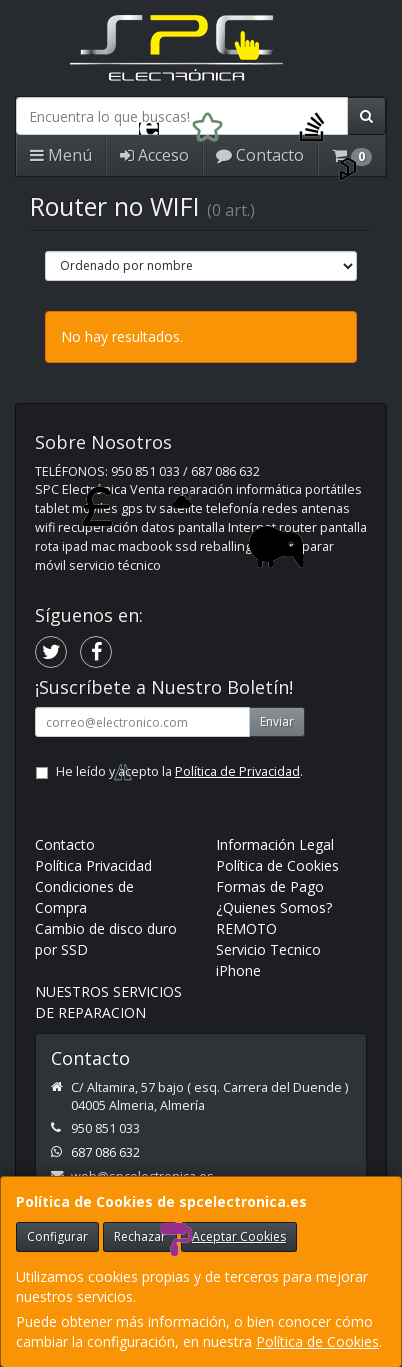 The height and width of the screenshot is (1367, 402). What do you see at coordinates (149, 129) in the screenshot?
I see `erlang programming language logo` at bounding box center [149, 129].